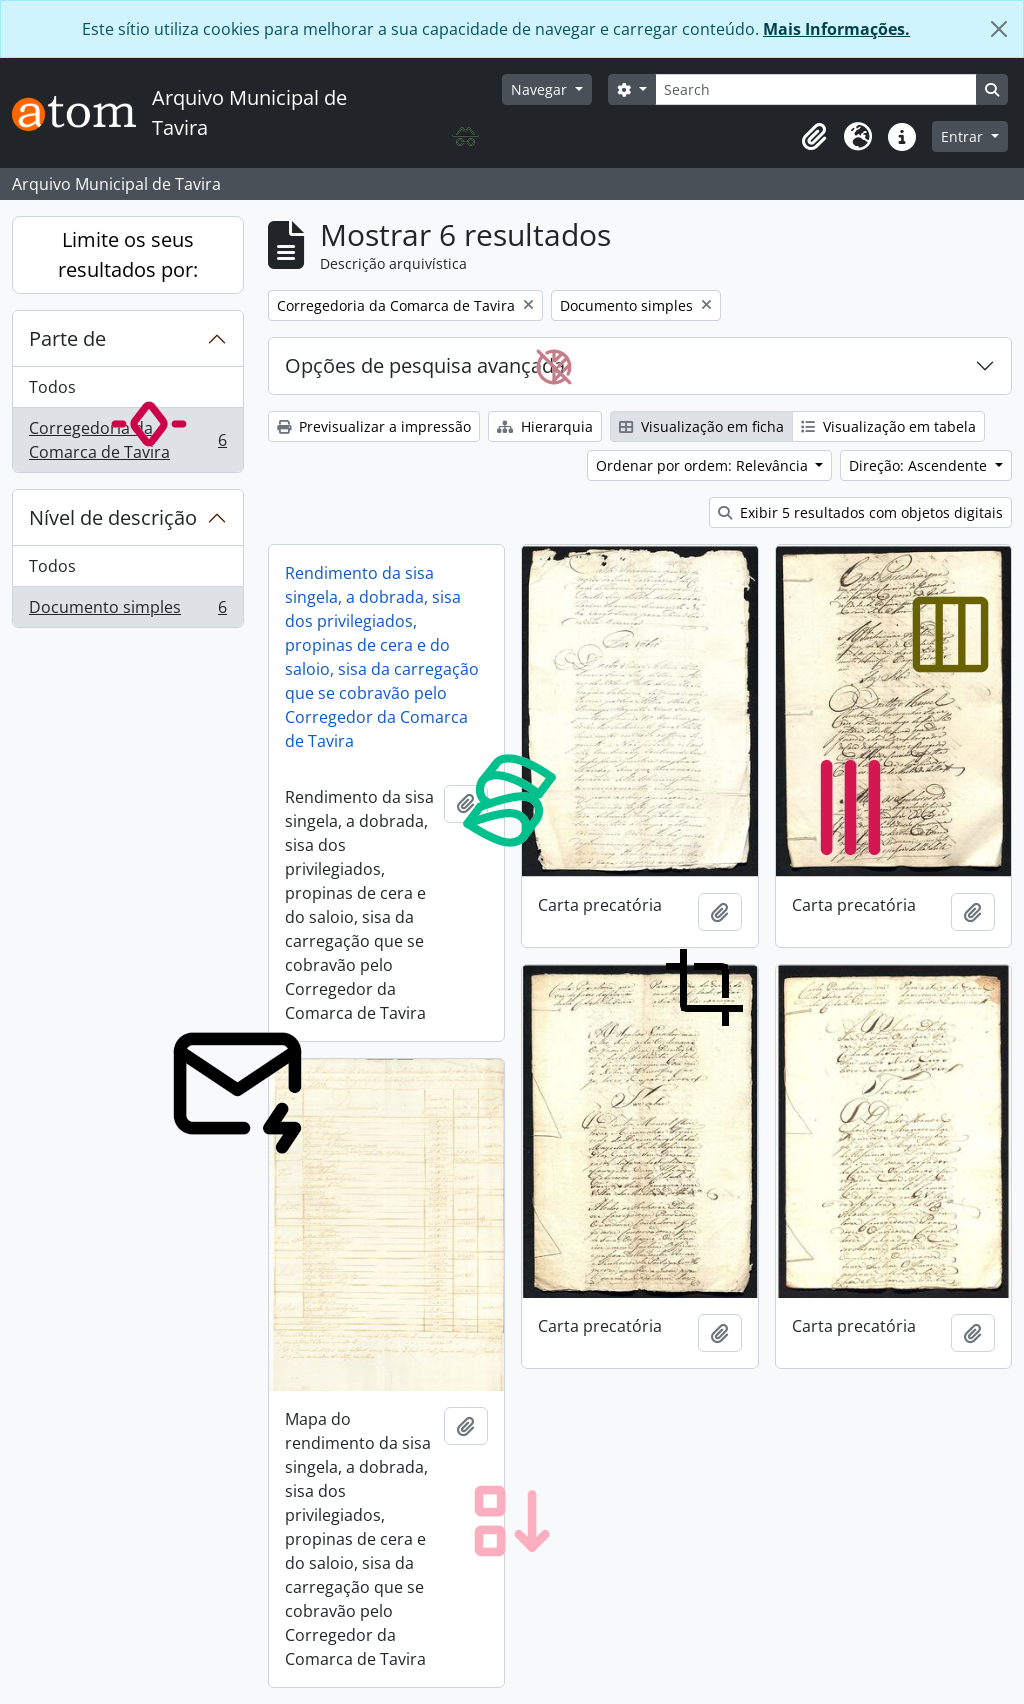 This screenshot has height=1704, width=1024. What do you see at coordinates (237, 1083) in the screenshot?
I see `send message with high priority` at bounding box center [237, 1083].